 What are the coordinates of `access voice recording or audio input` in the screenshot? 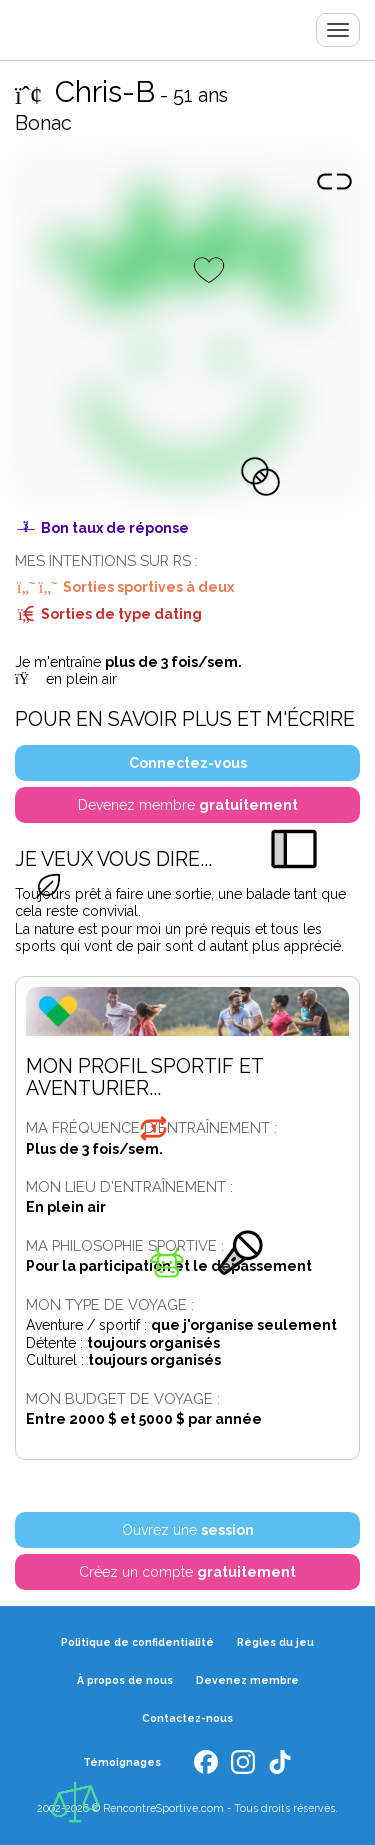 It's located at (239, 1253).